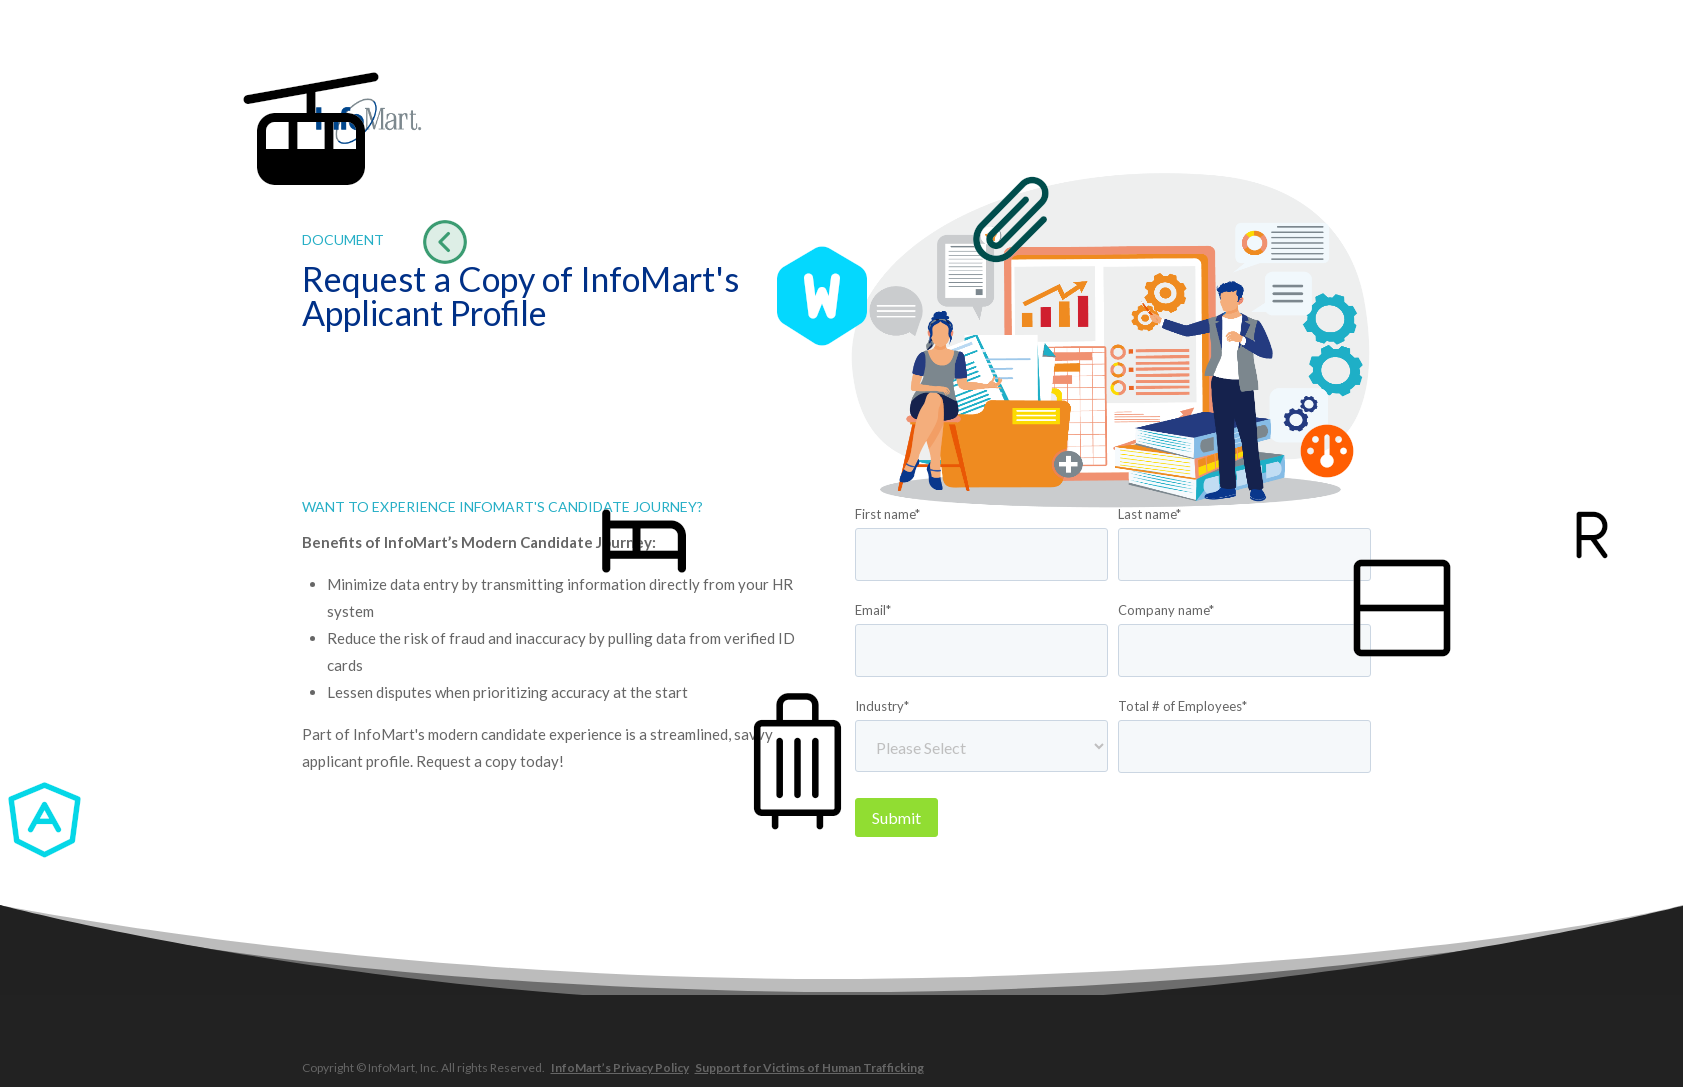 The height and width of the screenshot is (1087, 1683). I want to click on access cable car or gondola transit options, so click(311, 131).